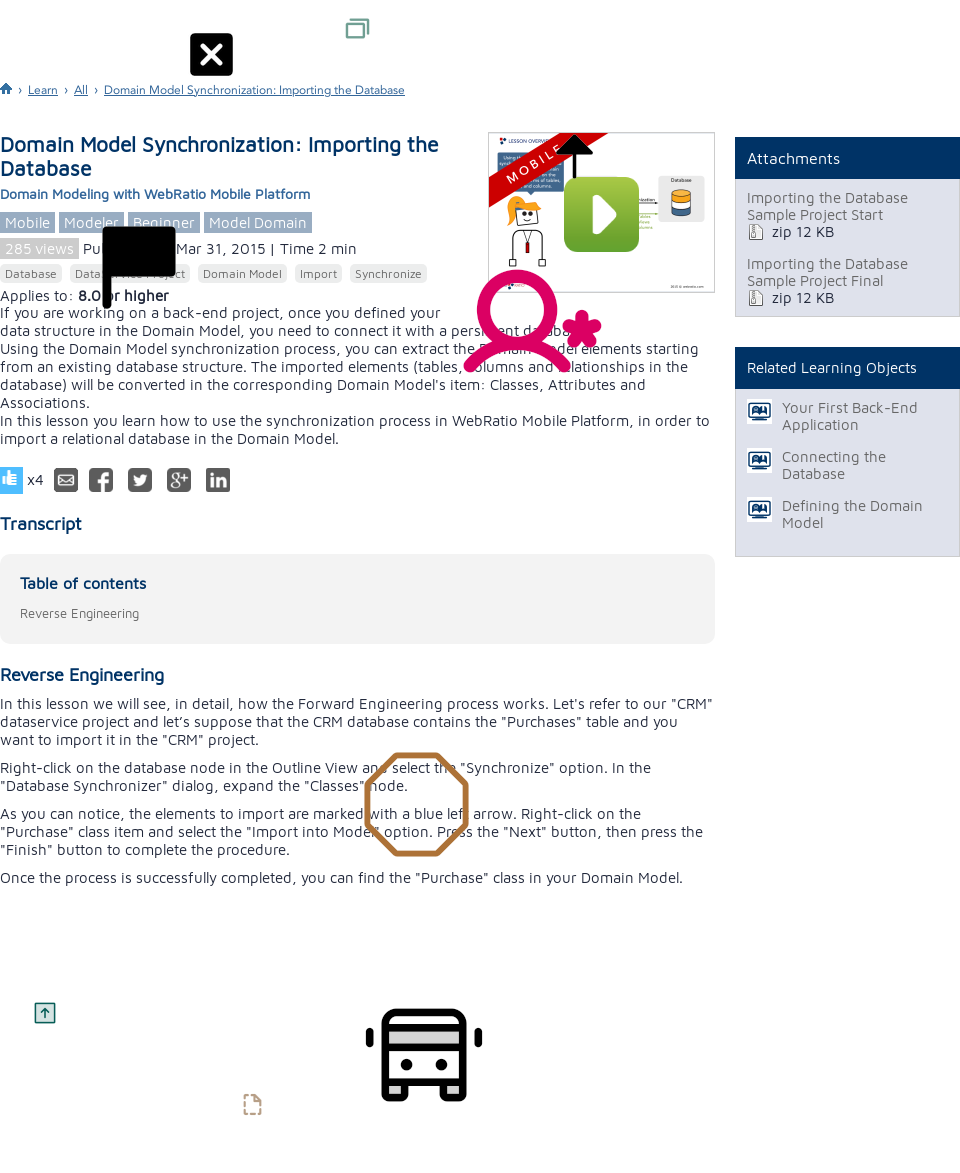  What do you see at coordinates (252, 1104) in the screenshot?
I see `a draft or unsaved document` at bounding box center [252, 1104].